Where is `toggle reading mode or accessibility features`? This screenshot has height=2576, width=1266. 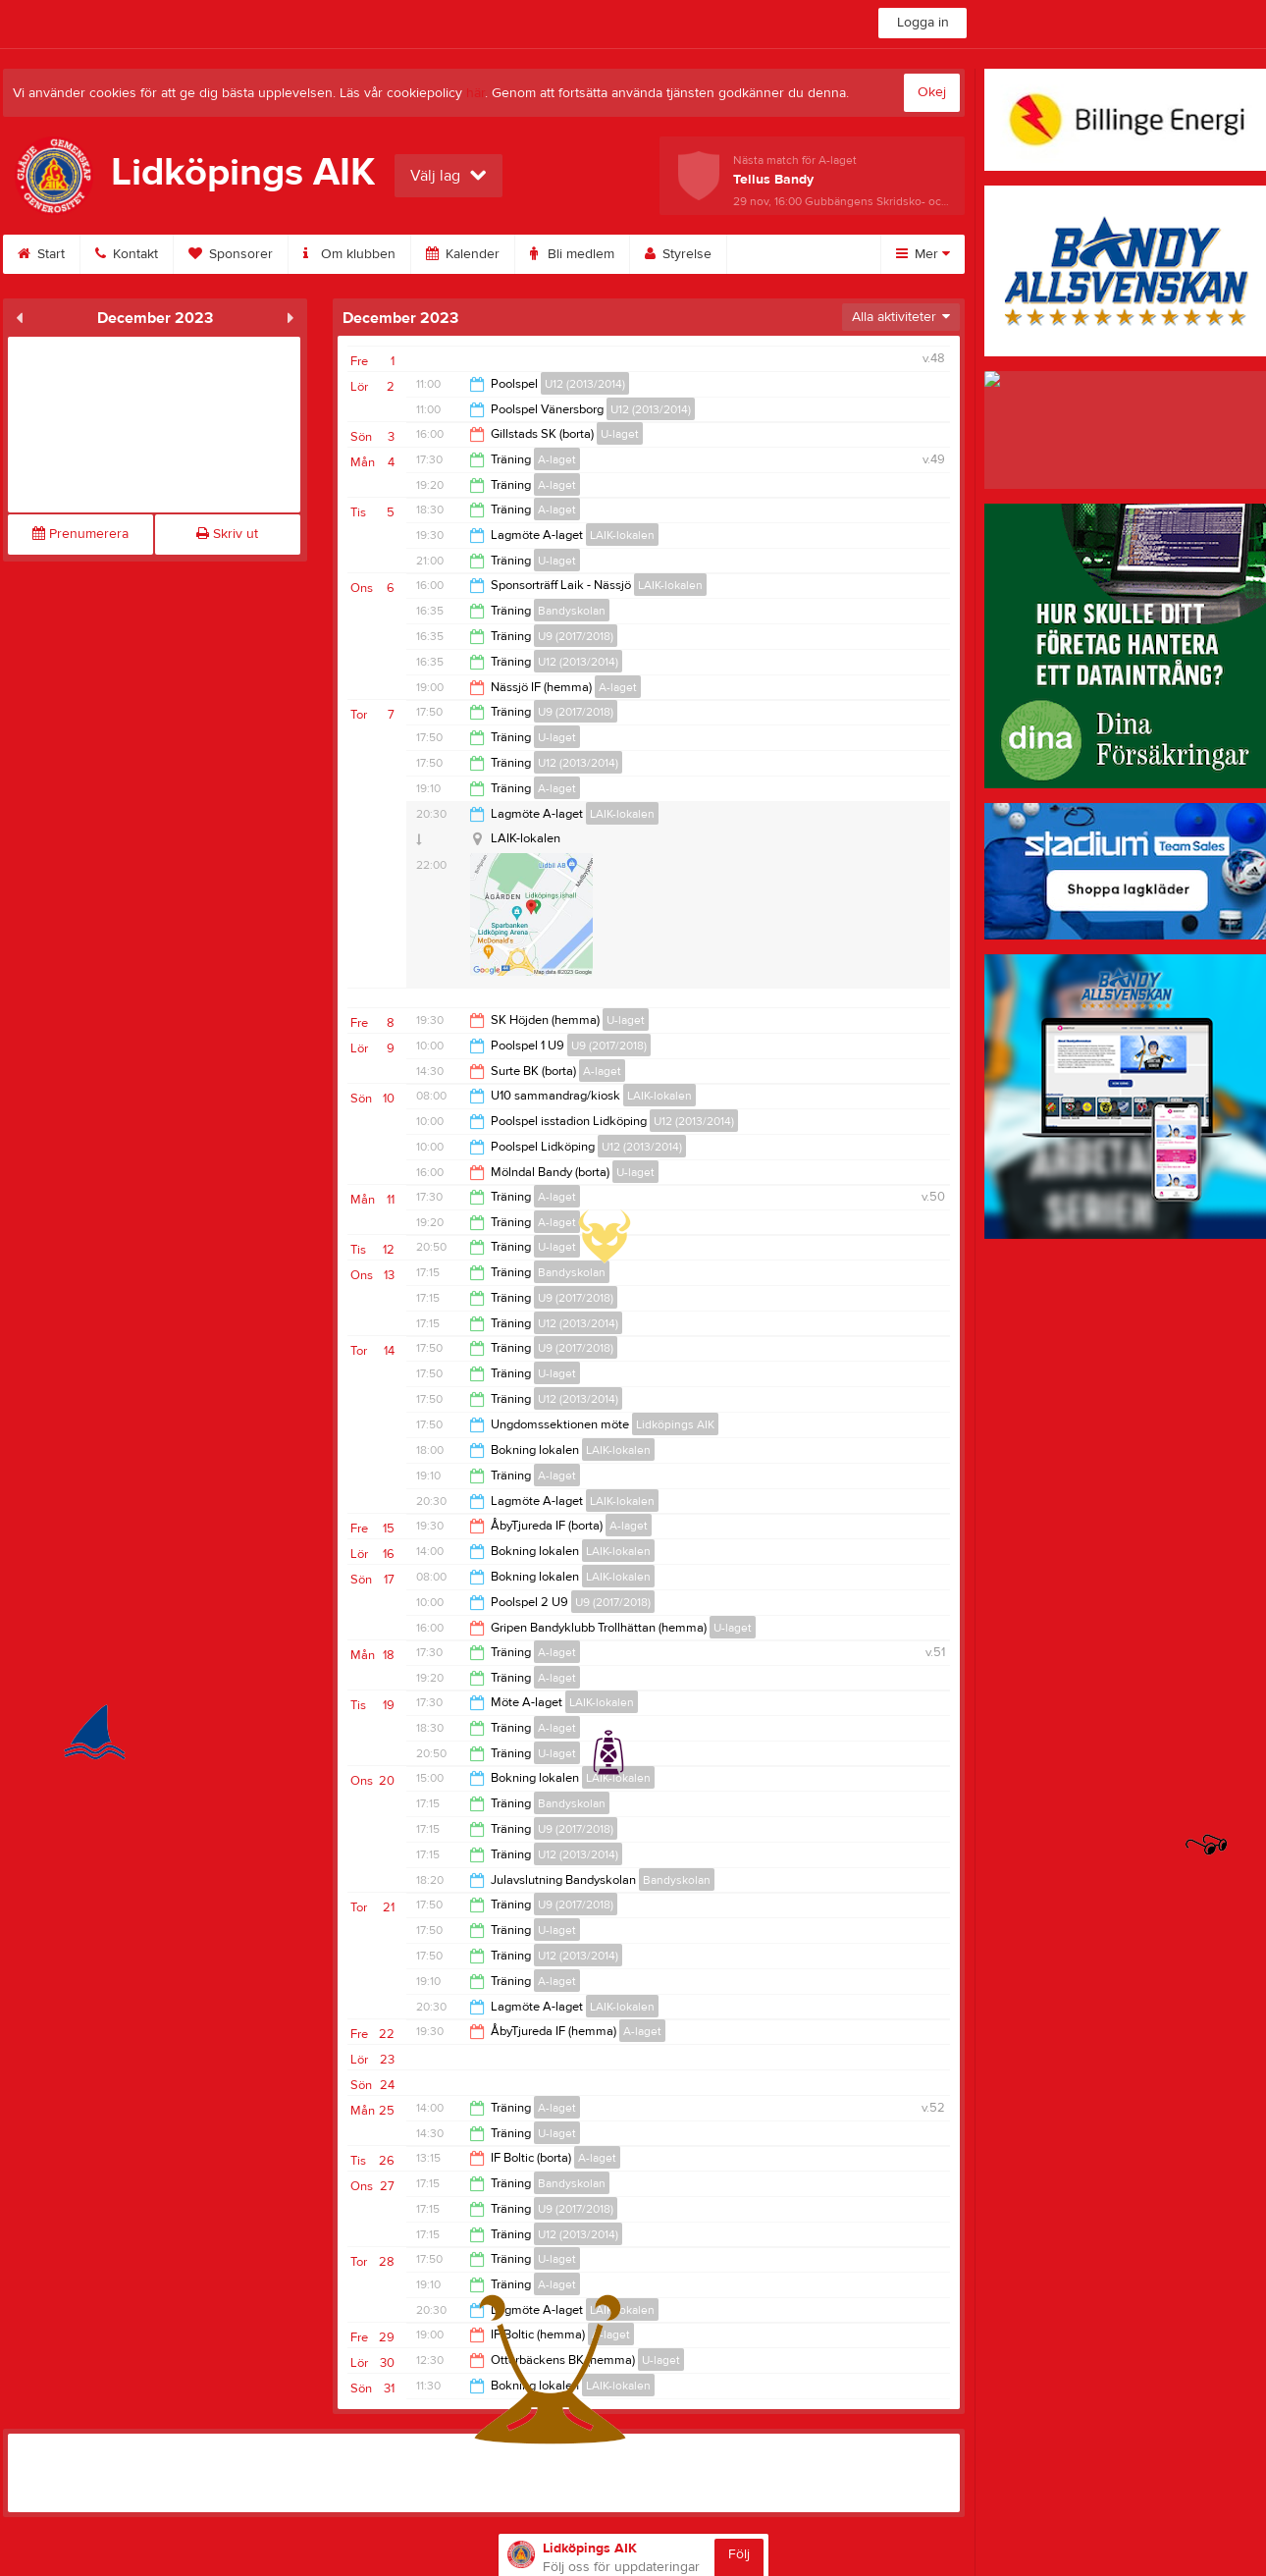 toggle reading mode or accessibility features is located at coordinates (1206, 1845).